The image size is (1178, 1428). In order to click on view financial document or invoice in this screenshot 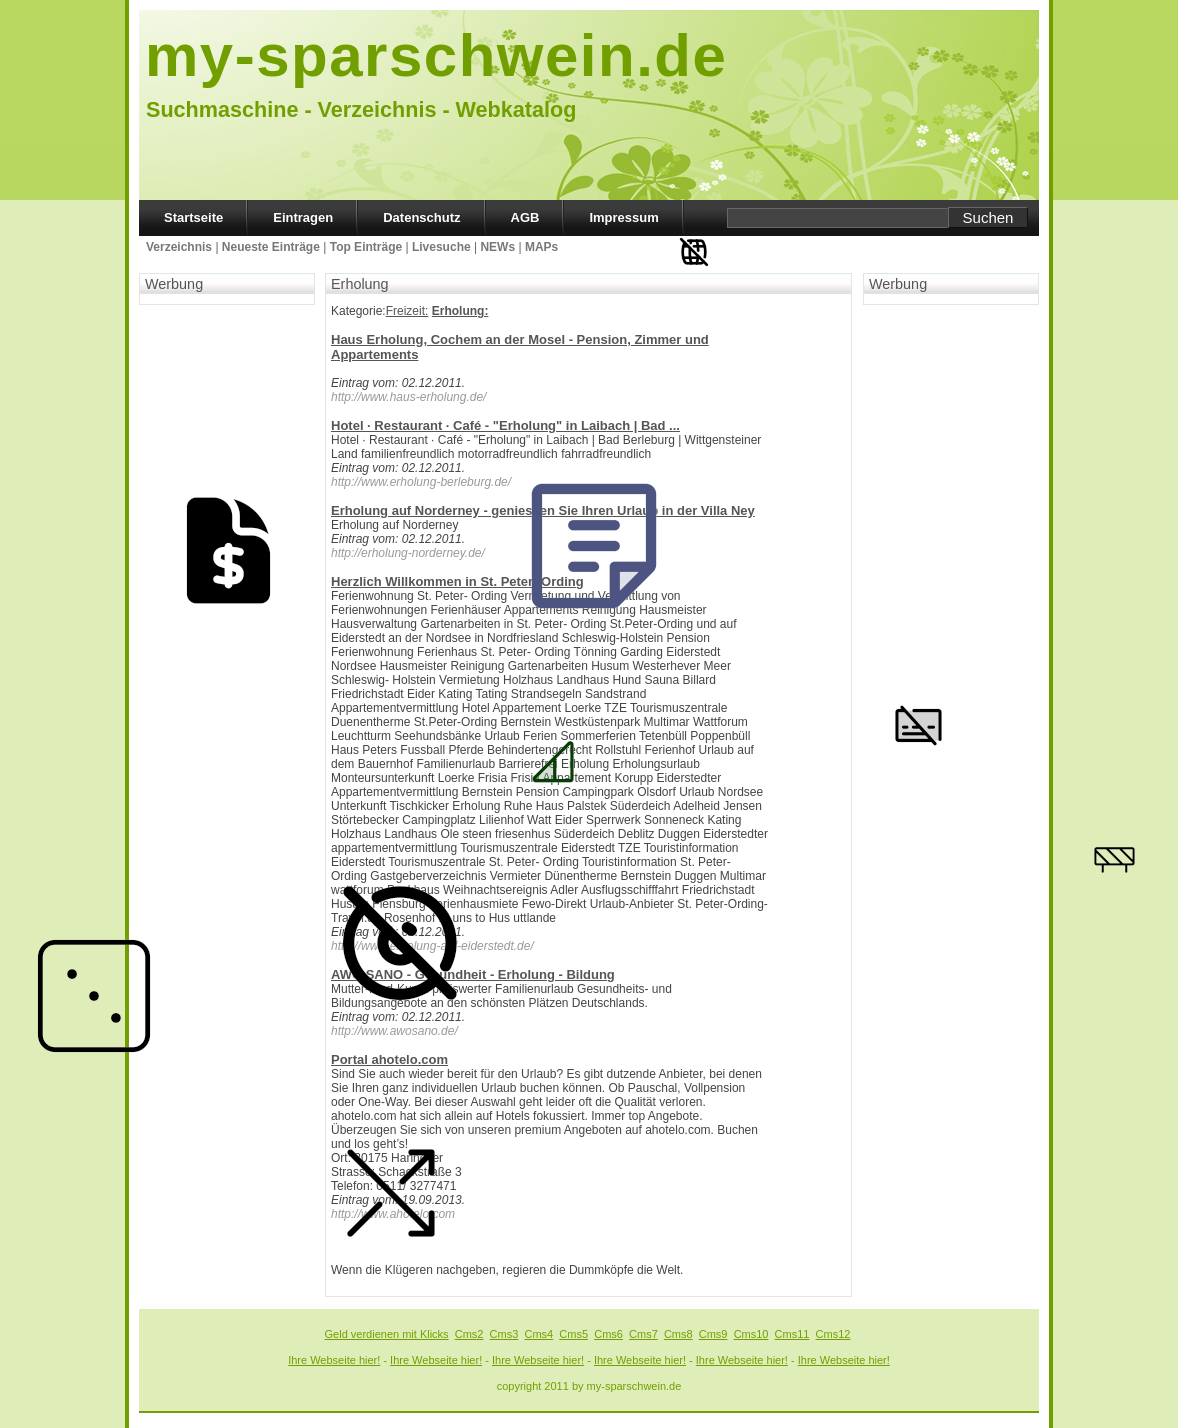, I will do `click(228, 550)`.